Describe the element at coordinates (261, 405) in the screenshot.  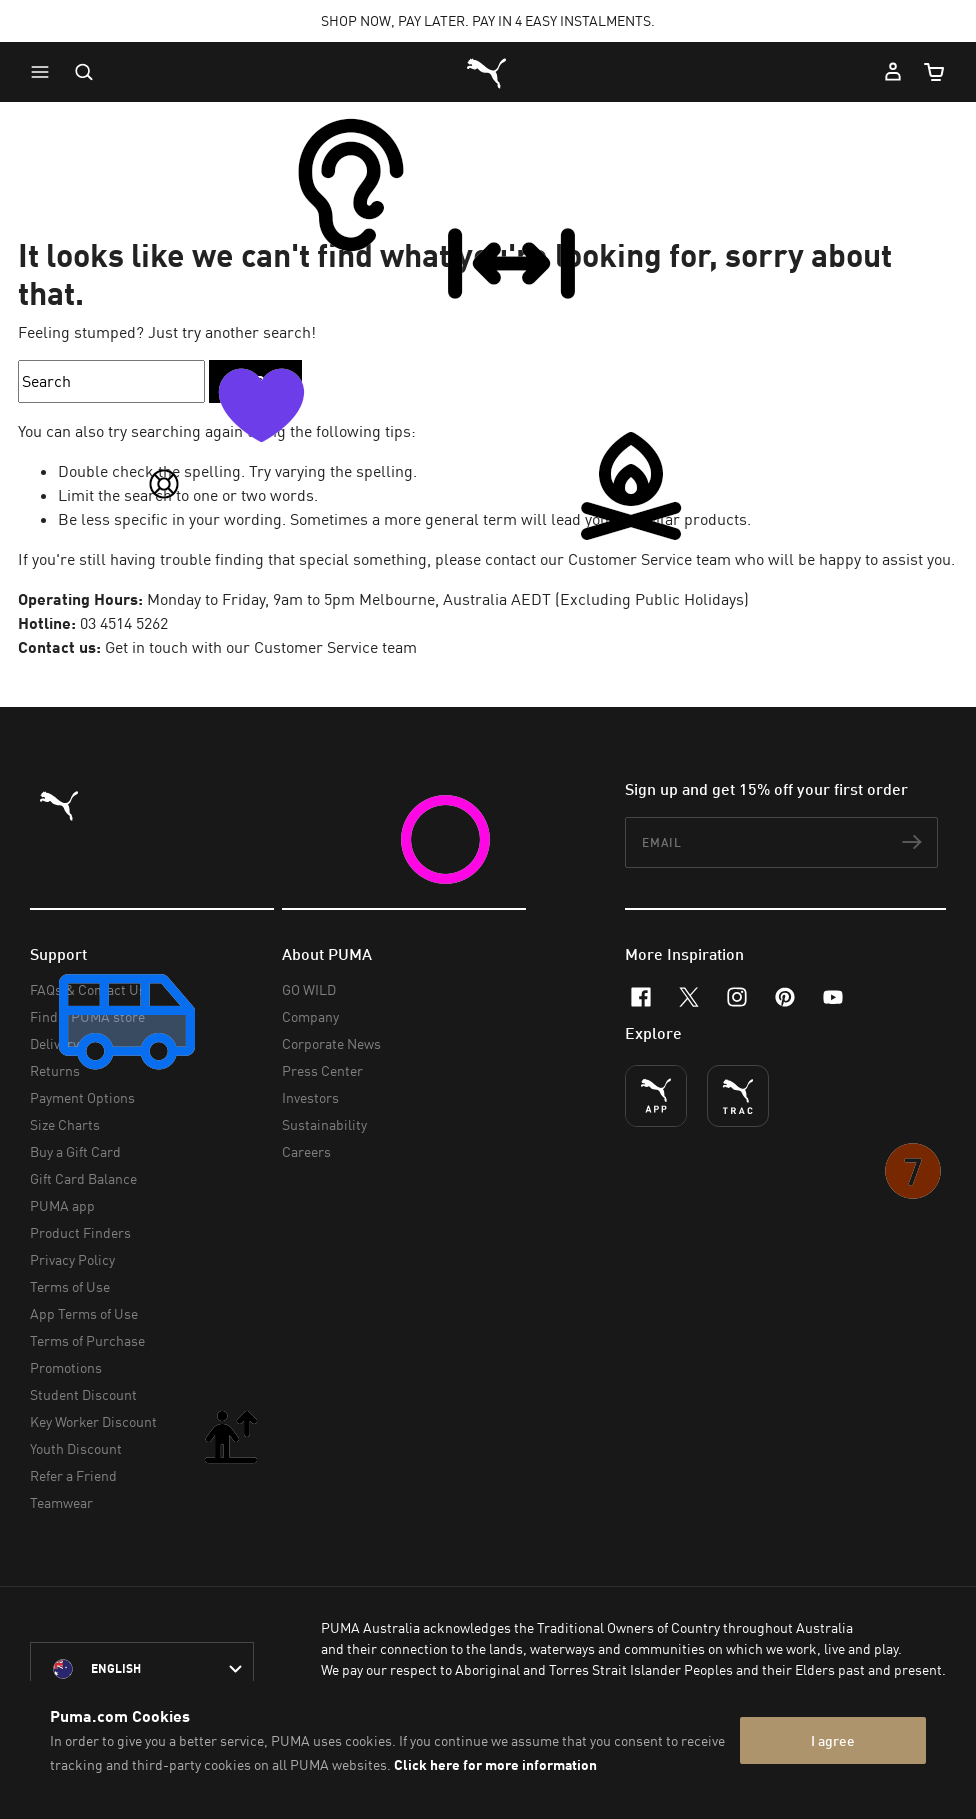
I see `indicates an item has been liked or favorited` at that location.